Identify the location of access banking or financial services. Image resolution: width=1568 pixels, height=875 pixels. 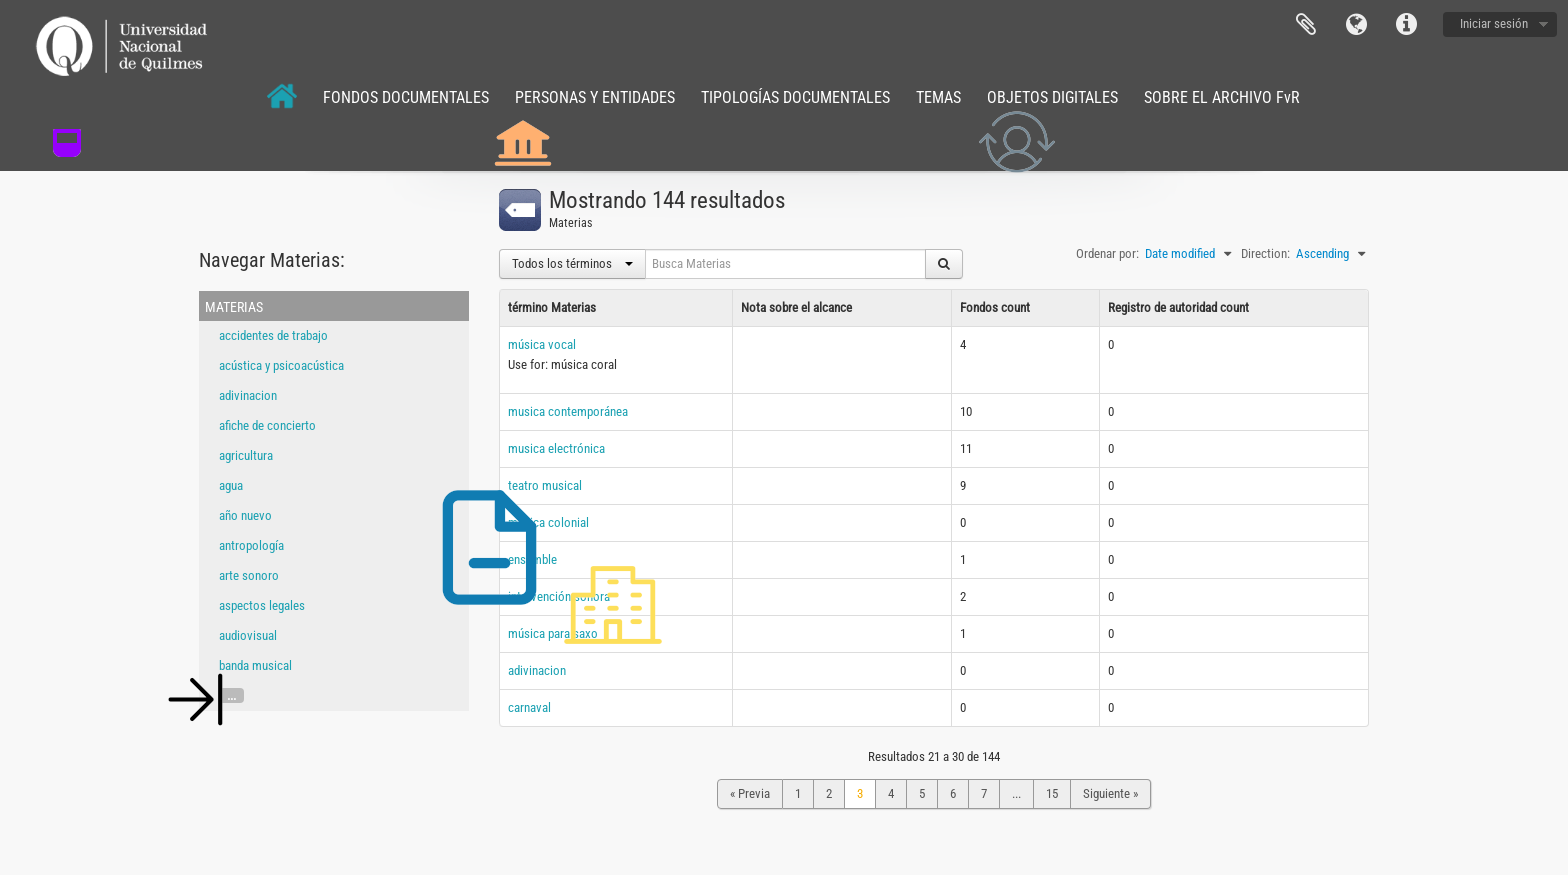
(523, 145).